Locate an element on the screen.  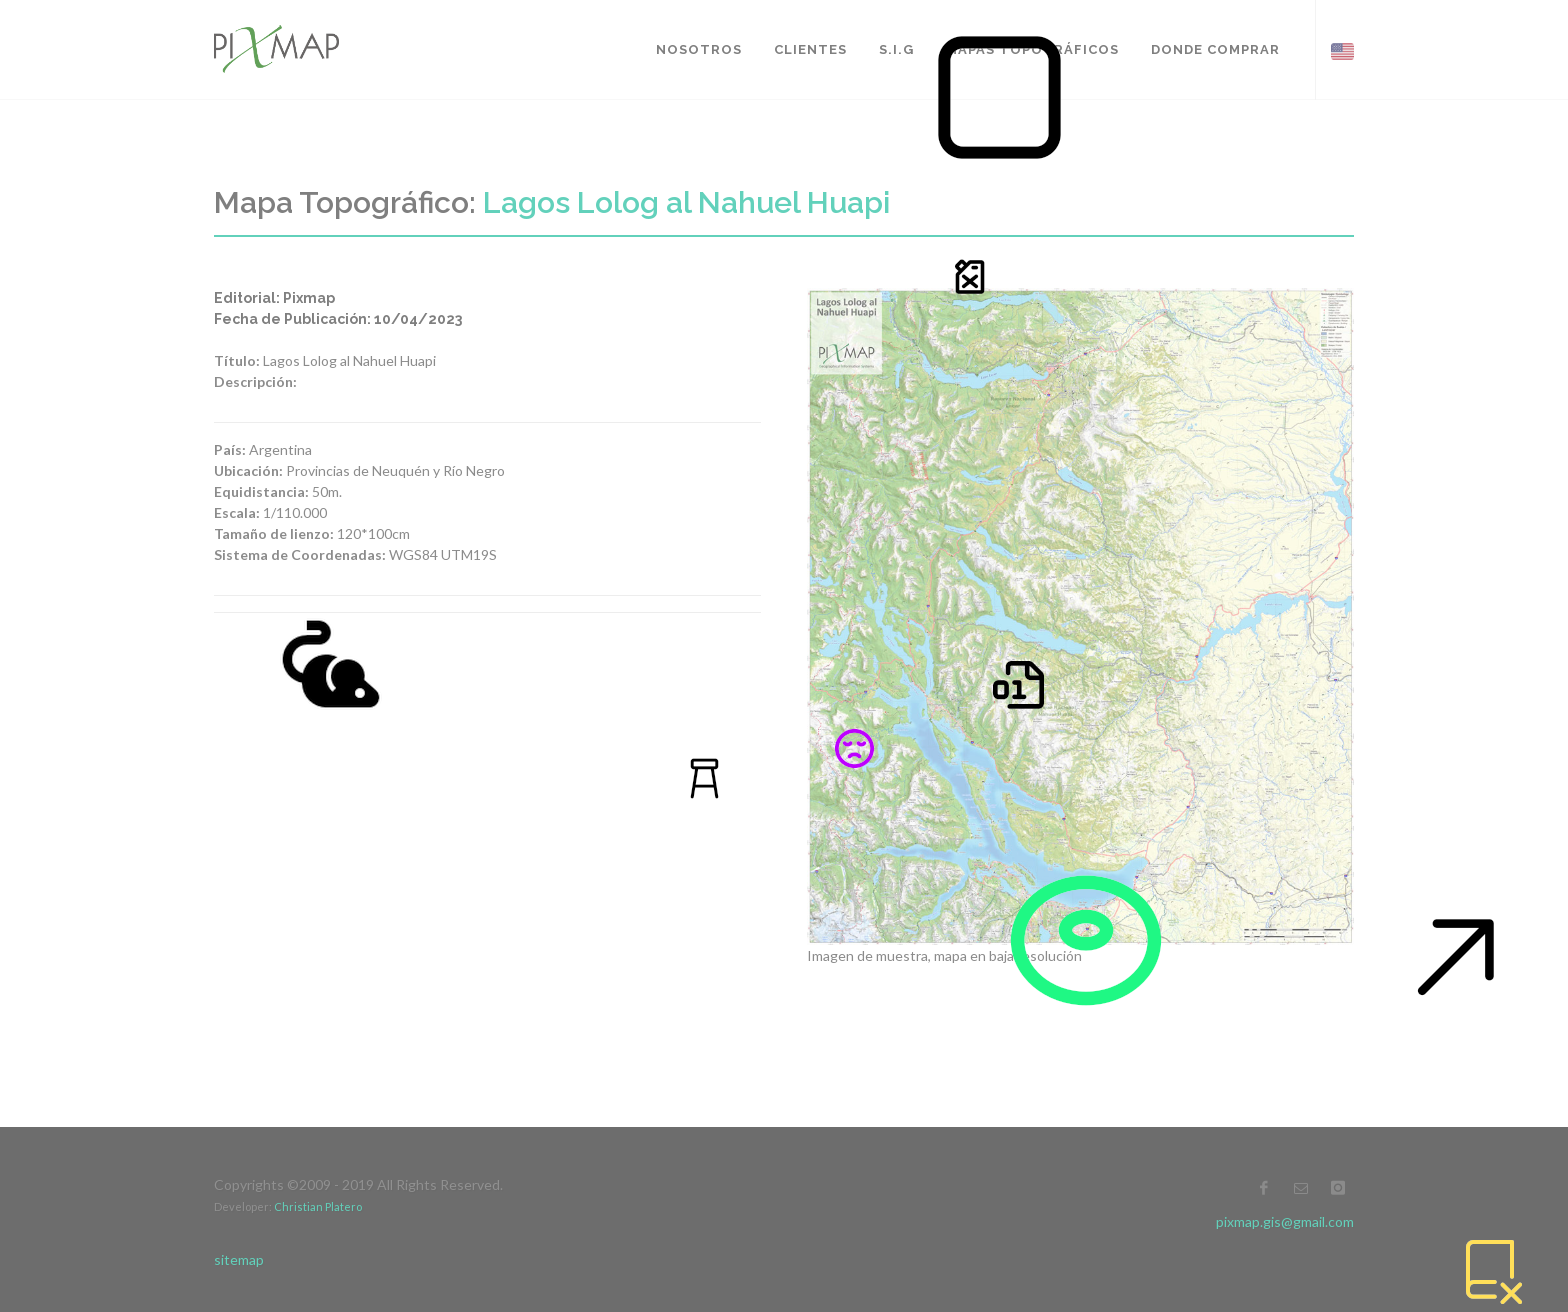
indicates fuel or gas-related settings is located at coordinates (970, 277).